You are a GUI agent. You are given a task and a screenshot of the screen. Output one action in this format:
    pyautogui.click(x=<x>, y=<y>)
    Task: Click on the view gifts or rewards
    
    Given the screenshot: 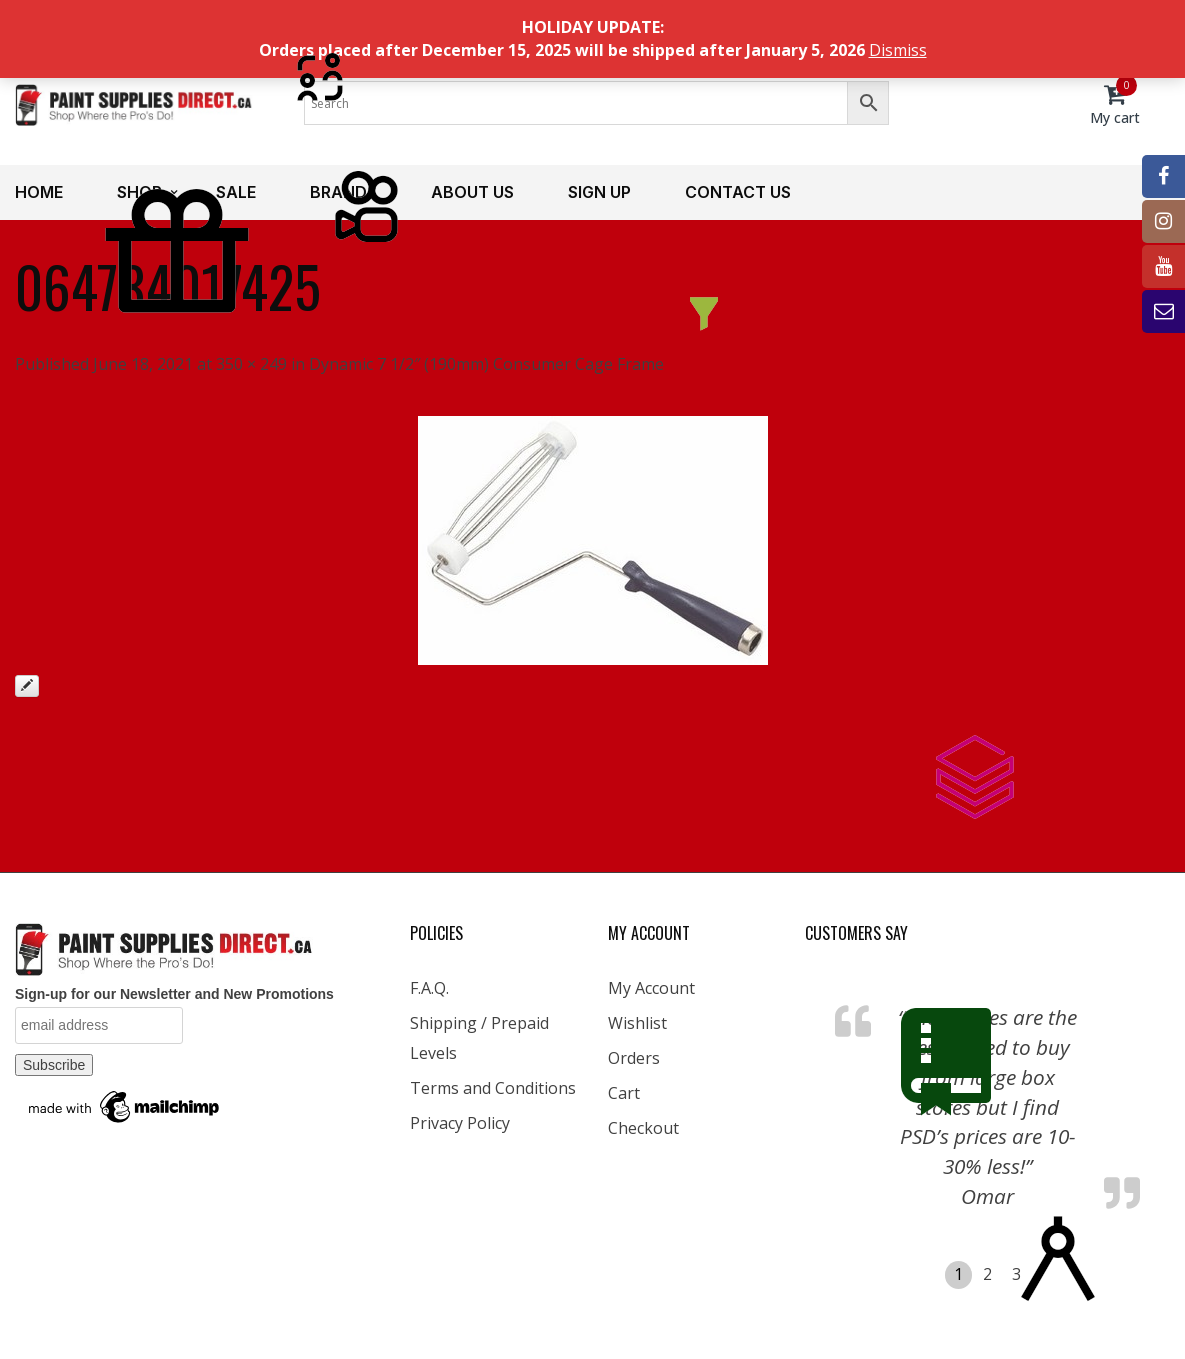 What is the action you would take?
    pyautogui.click(x=177, y=254)
    